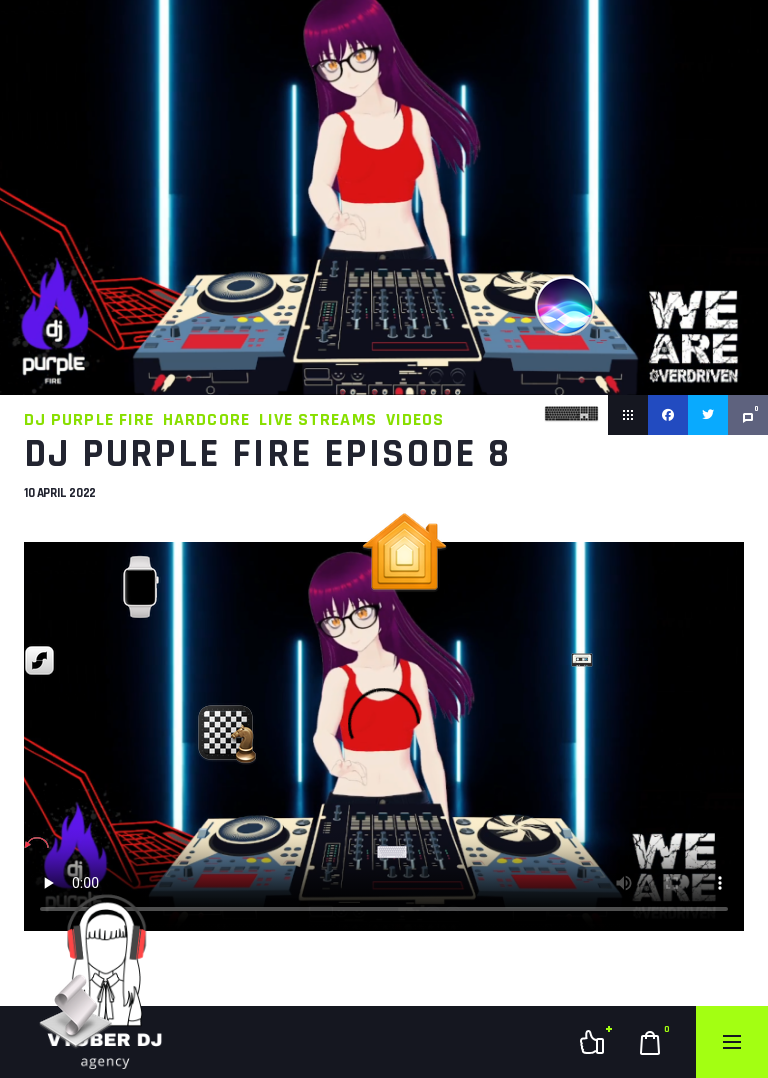  Describe the element at coordinates (140, 587) in the screenshot. I see `apple watch series 2 device icon` at that location.